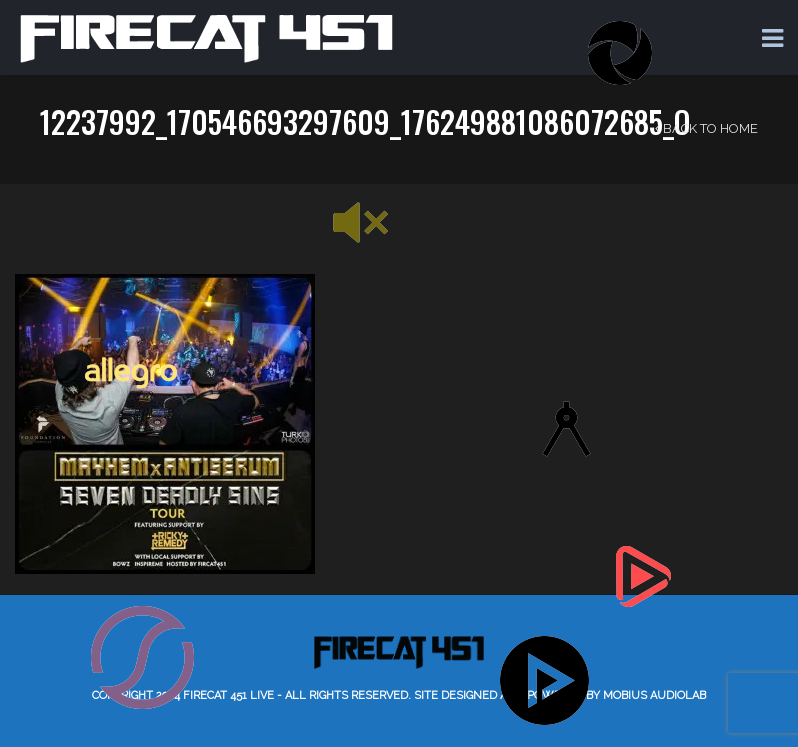 This screenshot has height=747, width=798. What do you see at coordinates (620, 53) in the screenshot?
I see `appium logo - open source mobile automation testing framework` at bounding box center [620, 53].